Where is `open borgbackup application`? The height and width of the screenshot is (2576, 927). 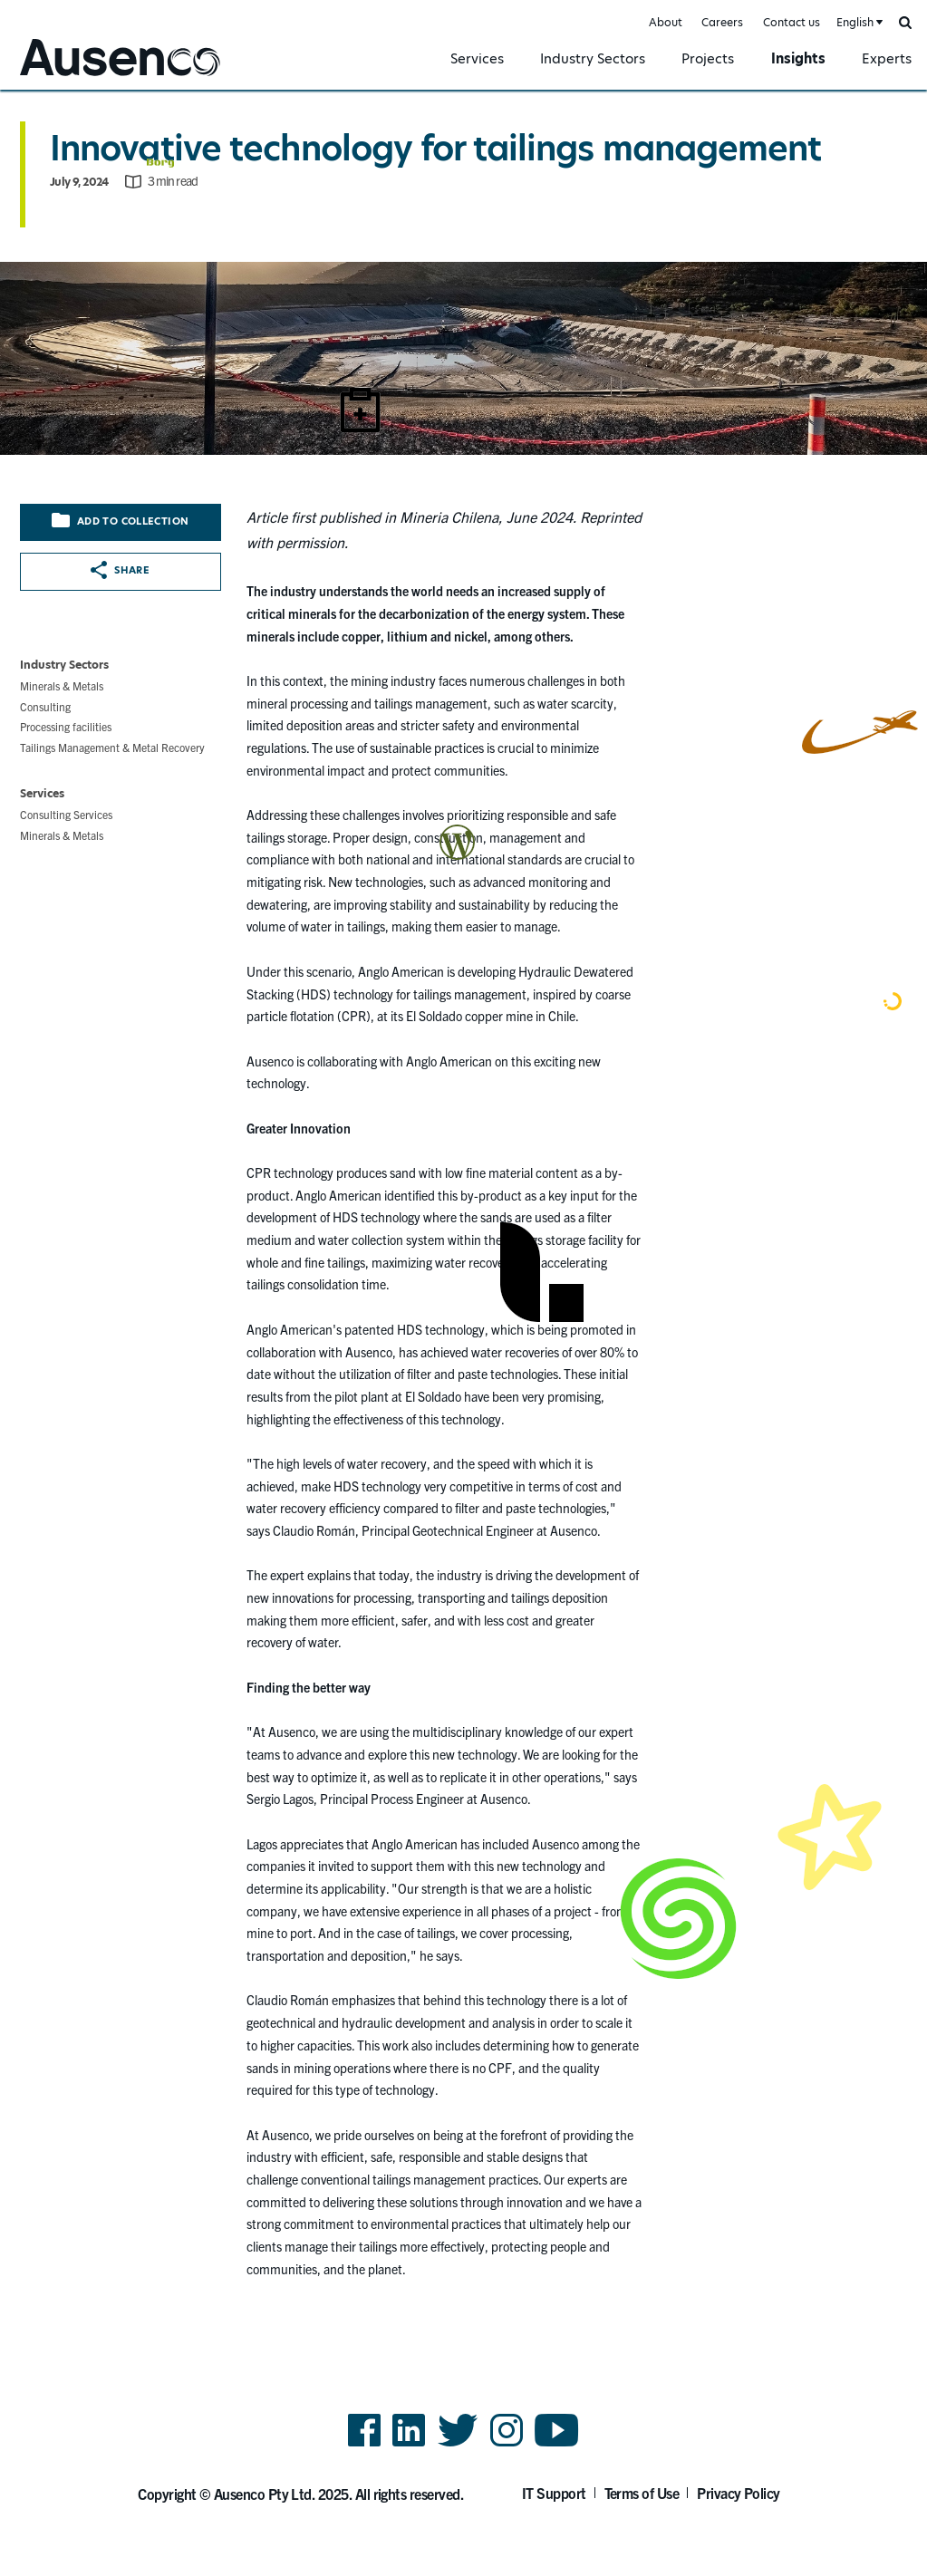
open borgbackup application is located at coordinates (160, 163).